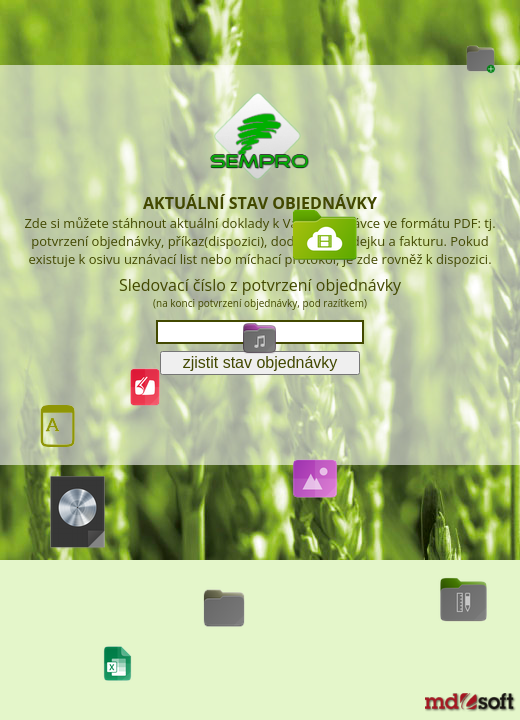  What do you see at coordinates (259, 337) in the screenshot?
I see `open your music folder` at bounding box center [259, 337].